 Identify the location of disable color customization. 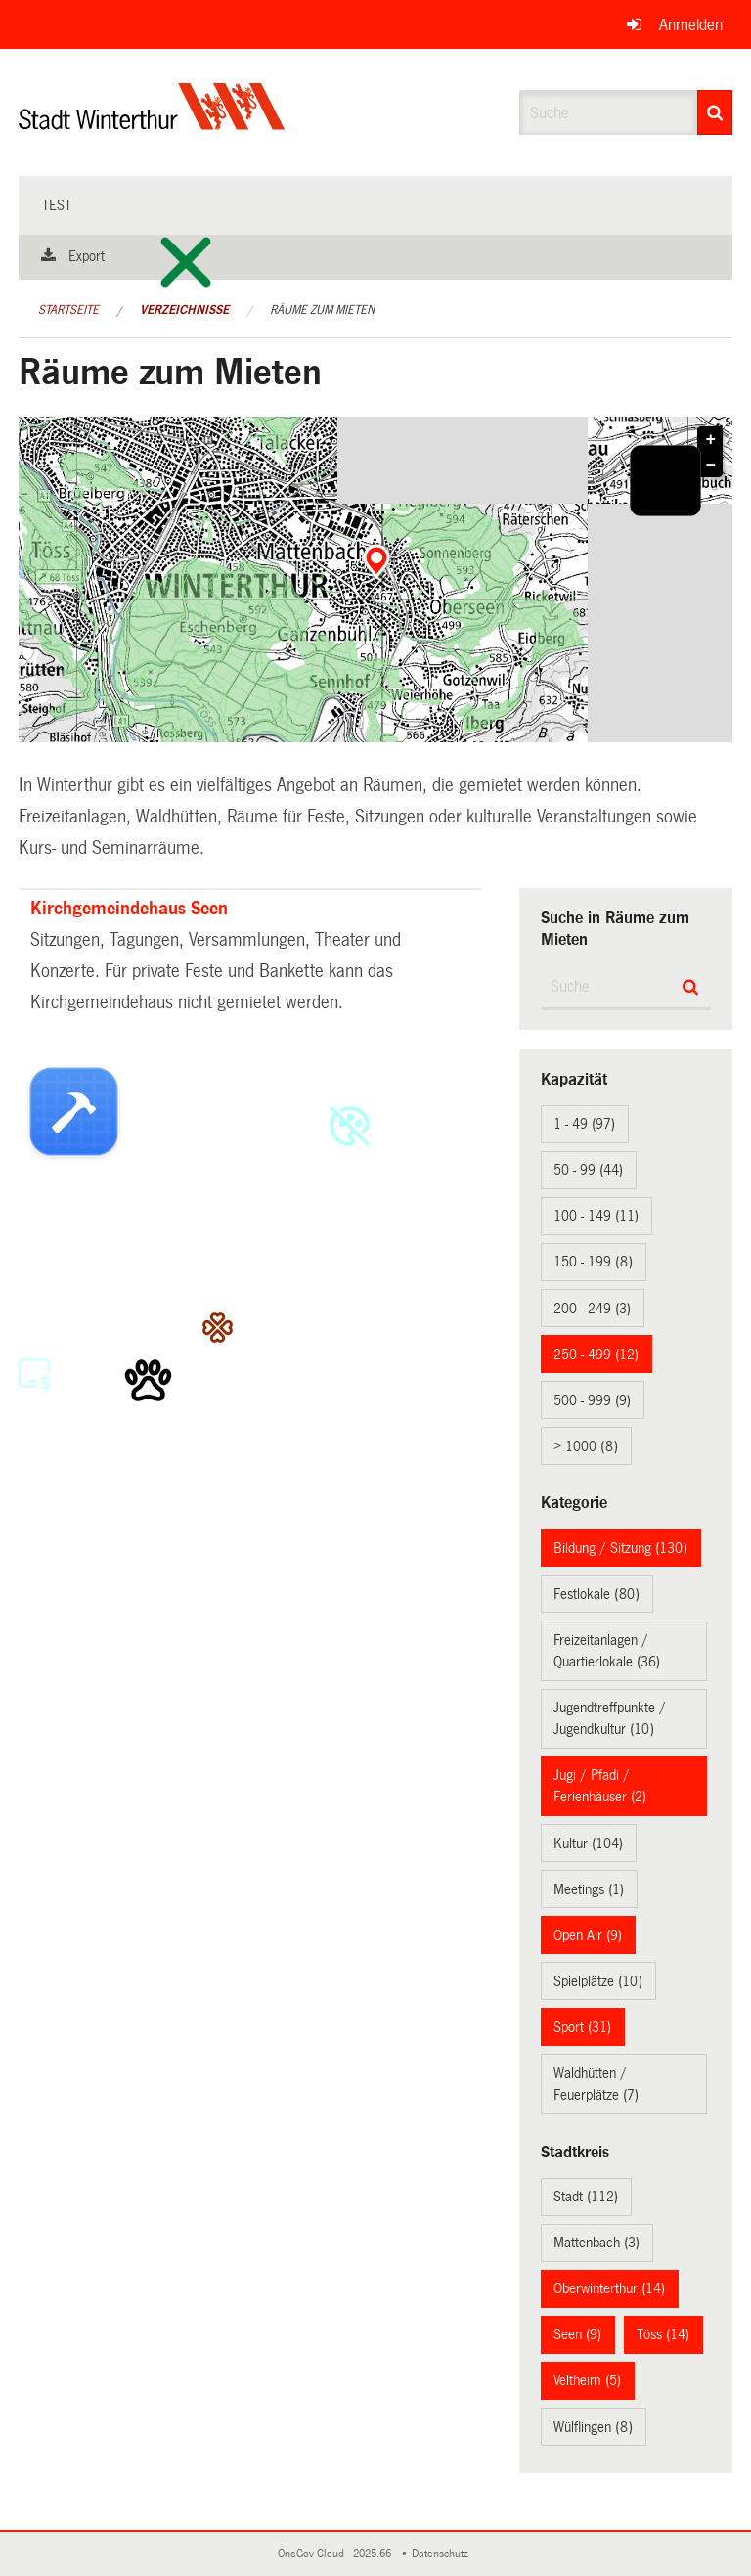
(349, 1126).